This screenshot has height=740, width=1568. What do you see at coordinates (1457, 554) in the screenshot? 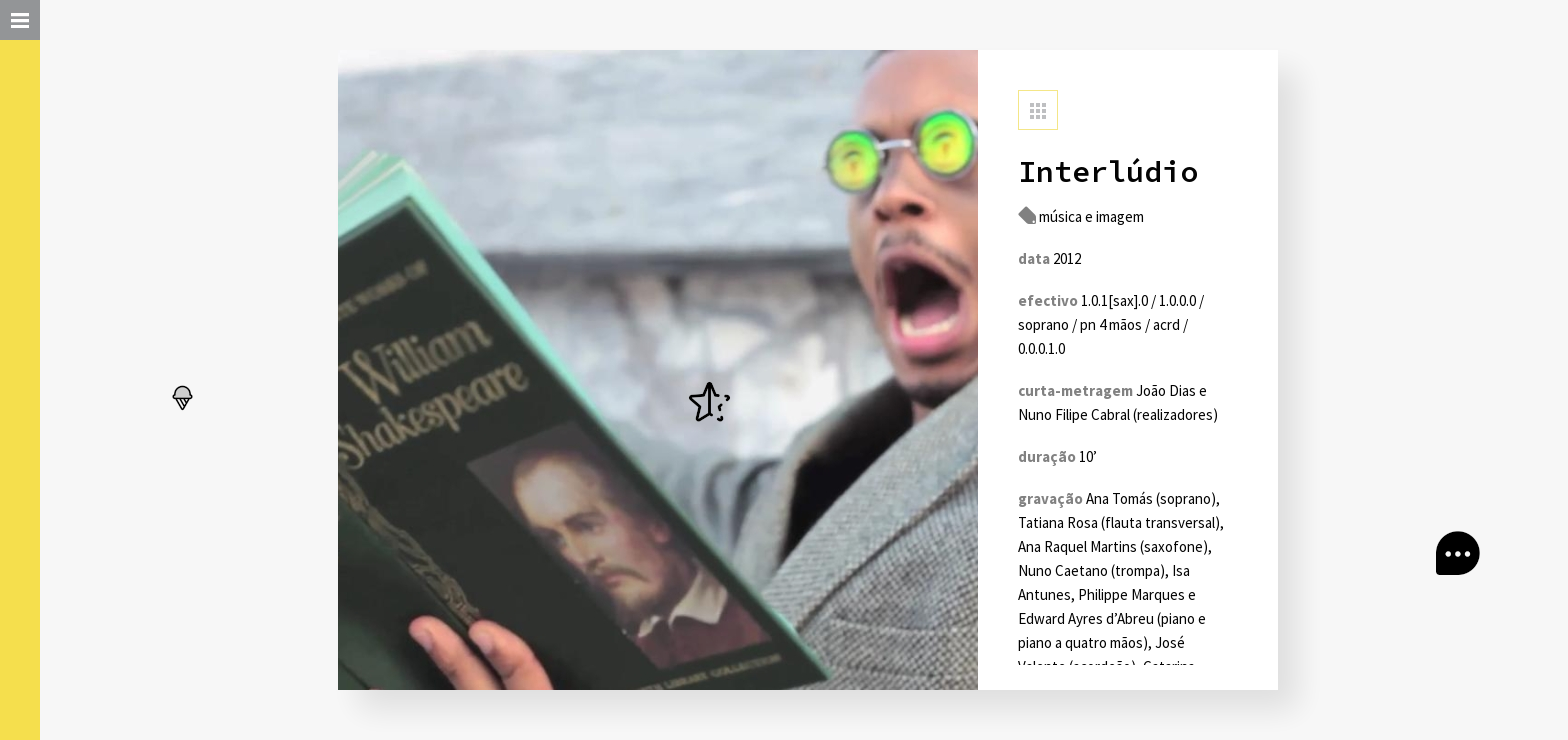
I see `open chat or messaging` at bounding box center [1457, 554].